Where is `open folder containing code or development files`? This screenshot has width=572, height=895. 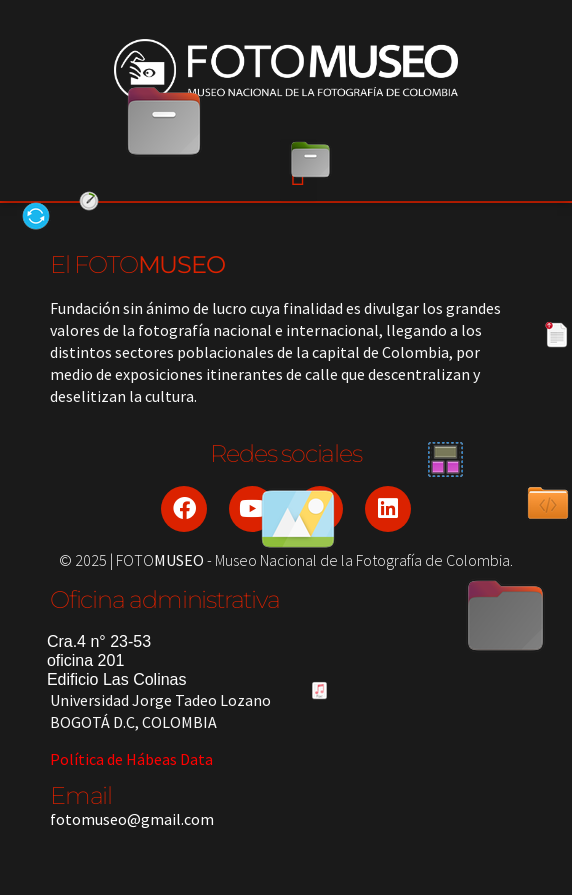
open folder containing code or development files is located at coordinates (548, 503).